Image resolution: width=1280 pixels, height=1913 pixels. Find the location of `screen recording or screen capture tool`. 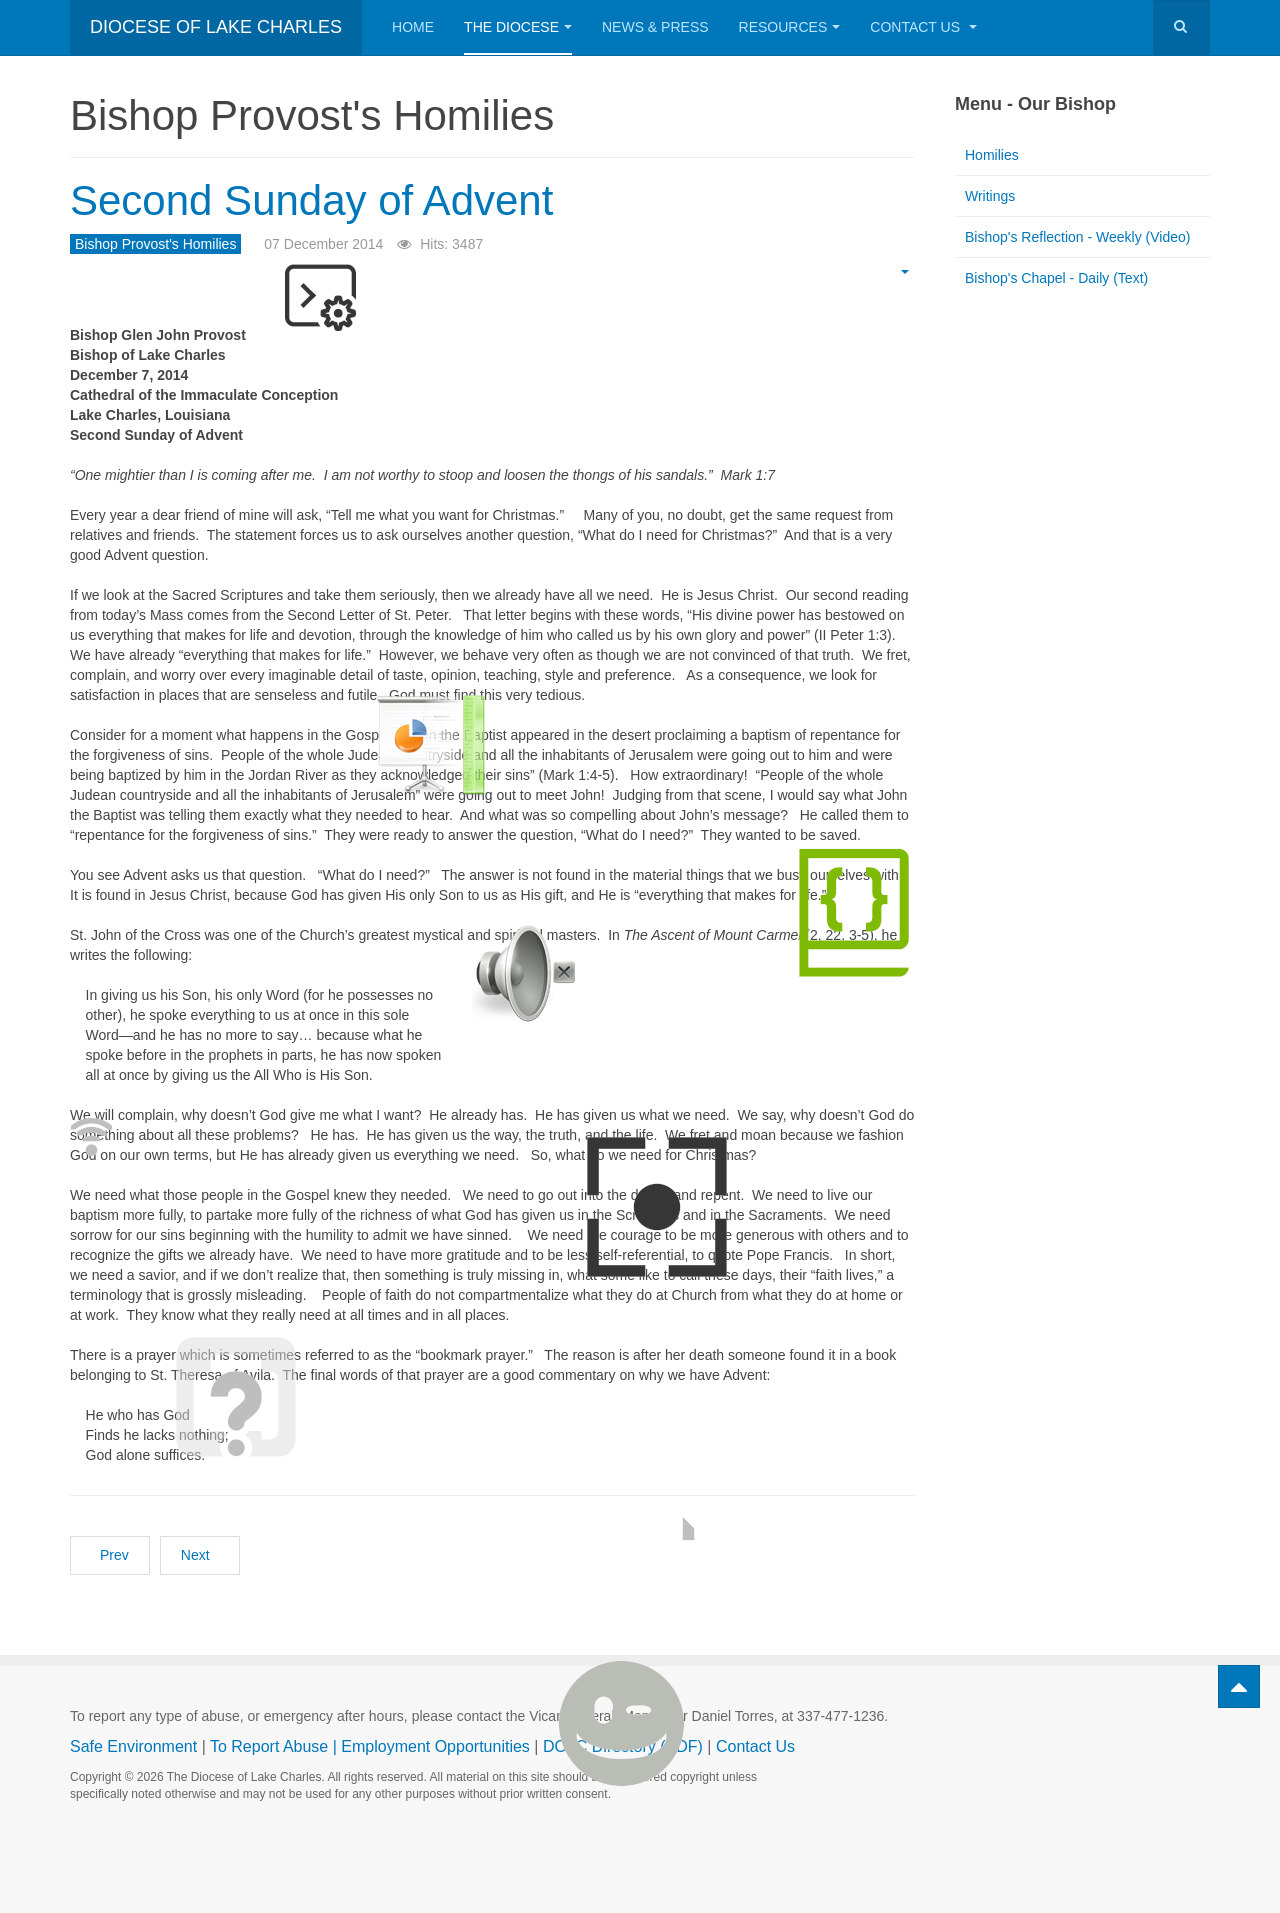

screen recording or screen capture tool is located at coordinates (657, 1207).